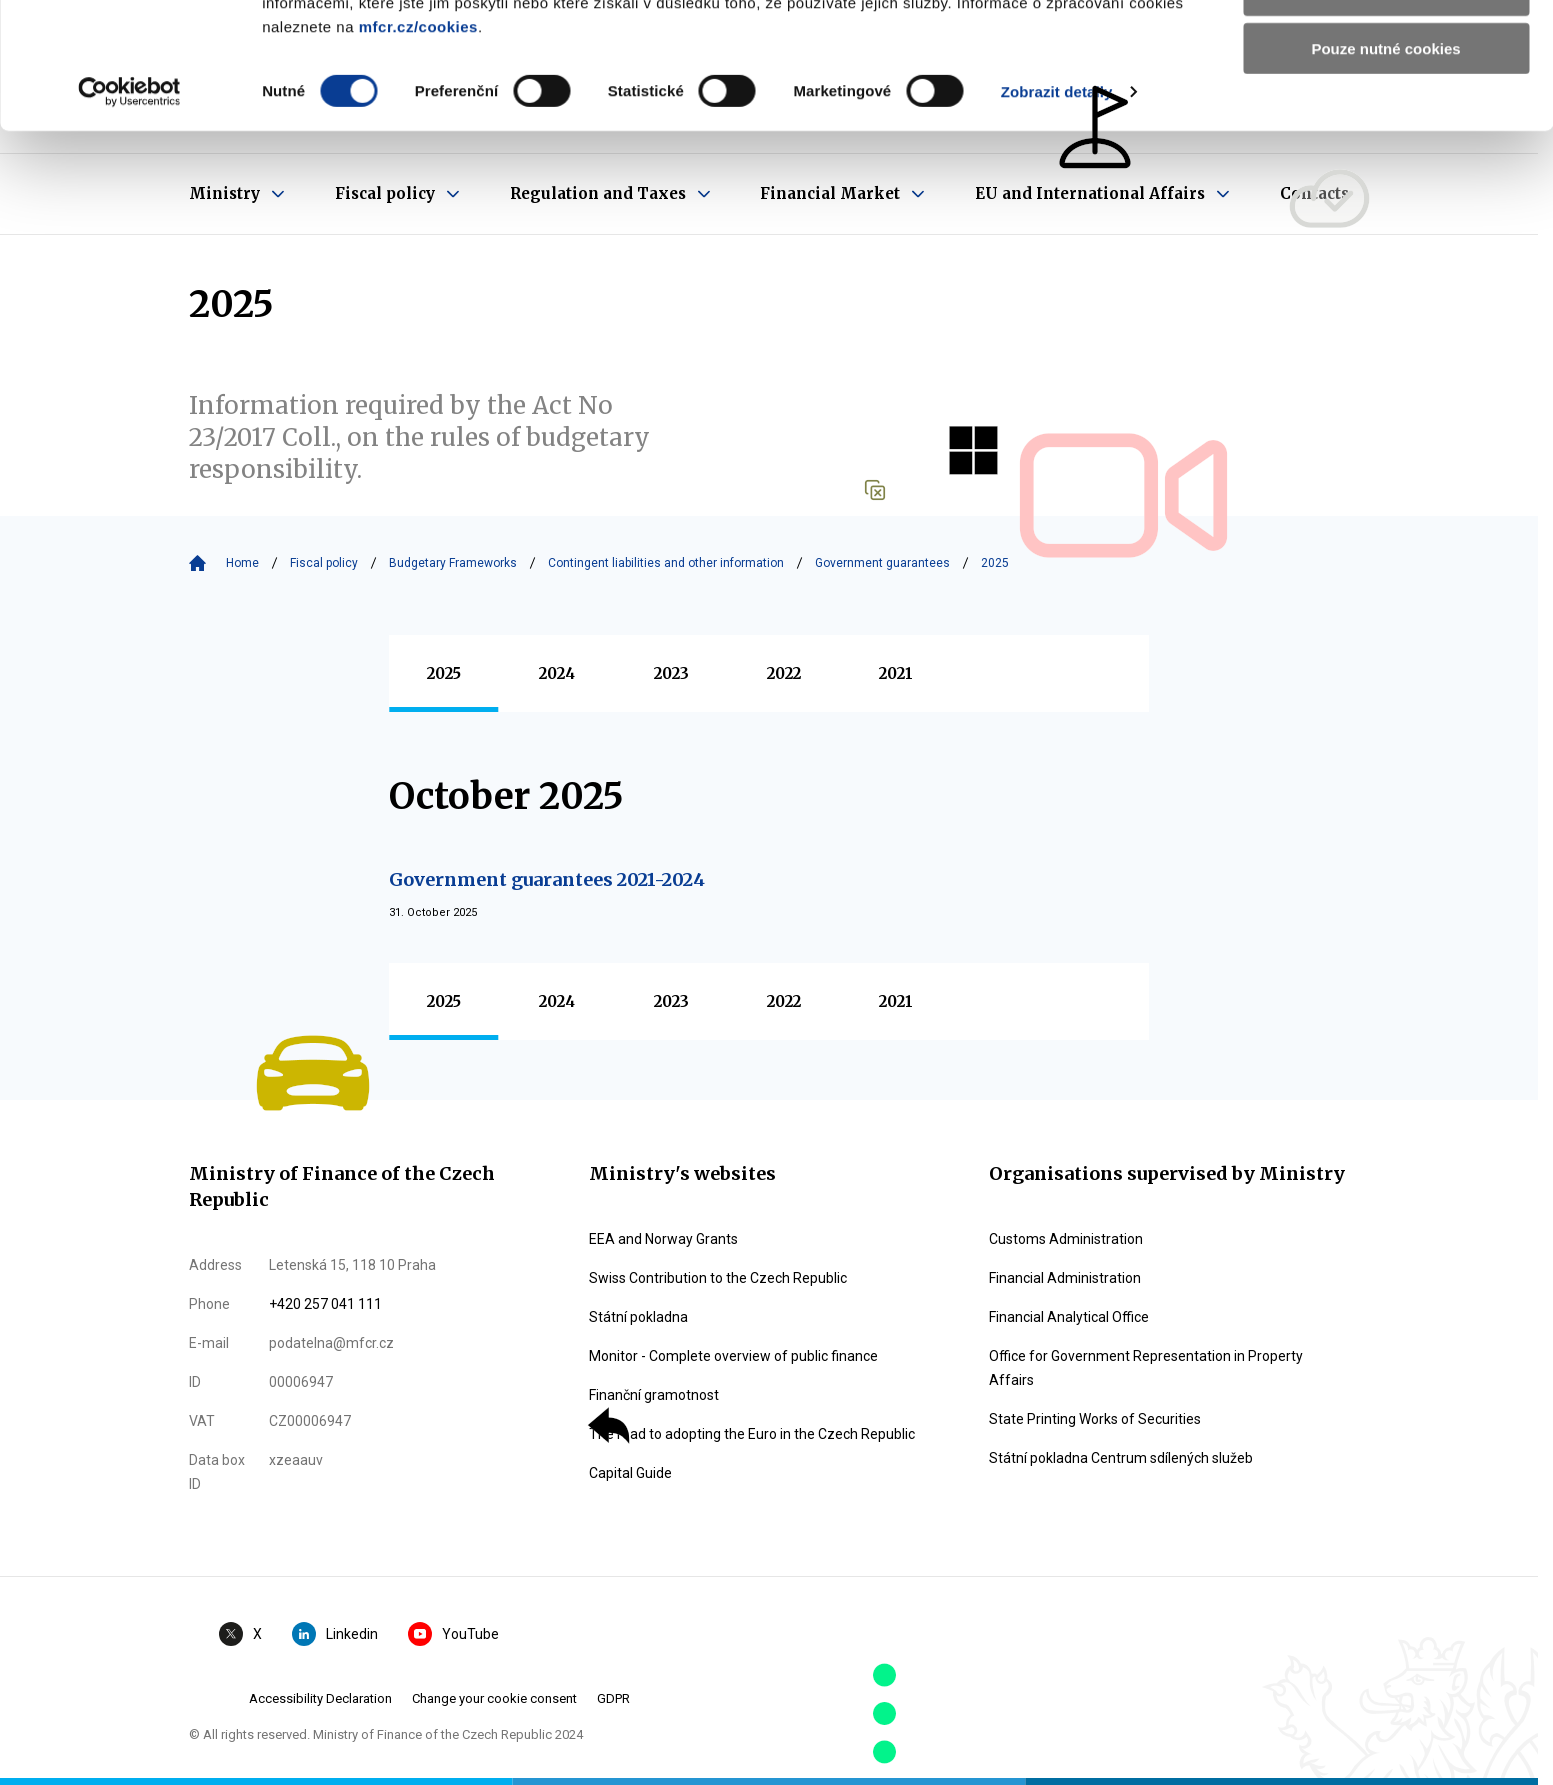  What do you see at coordinates (1329, 198) in the screenshot?
I see `file successfully uploaded to cloud storage` at bounding box center [1329, 198].